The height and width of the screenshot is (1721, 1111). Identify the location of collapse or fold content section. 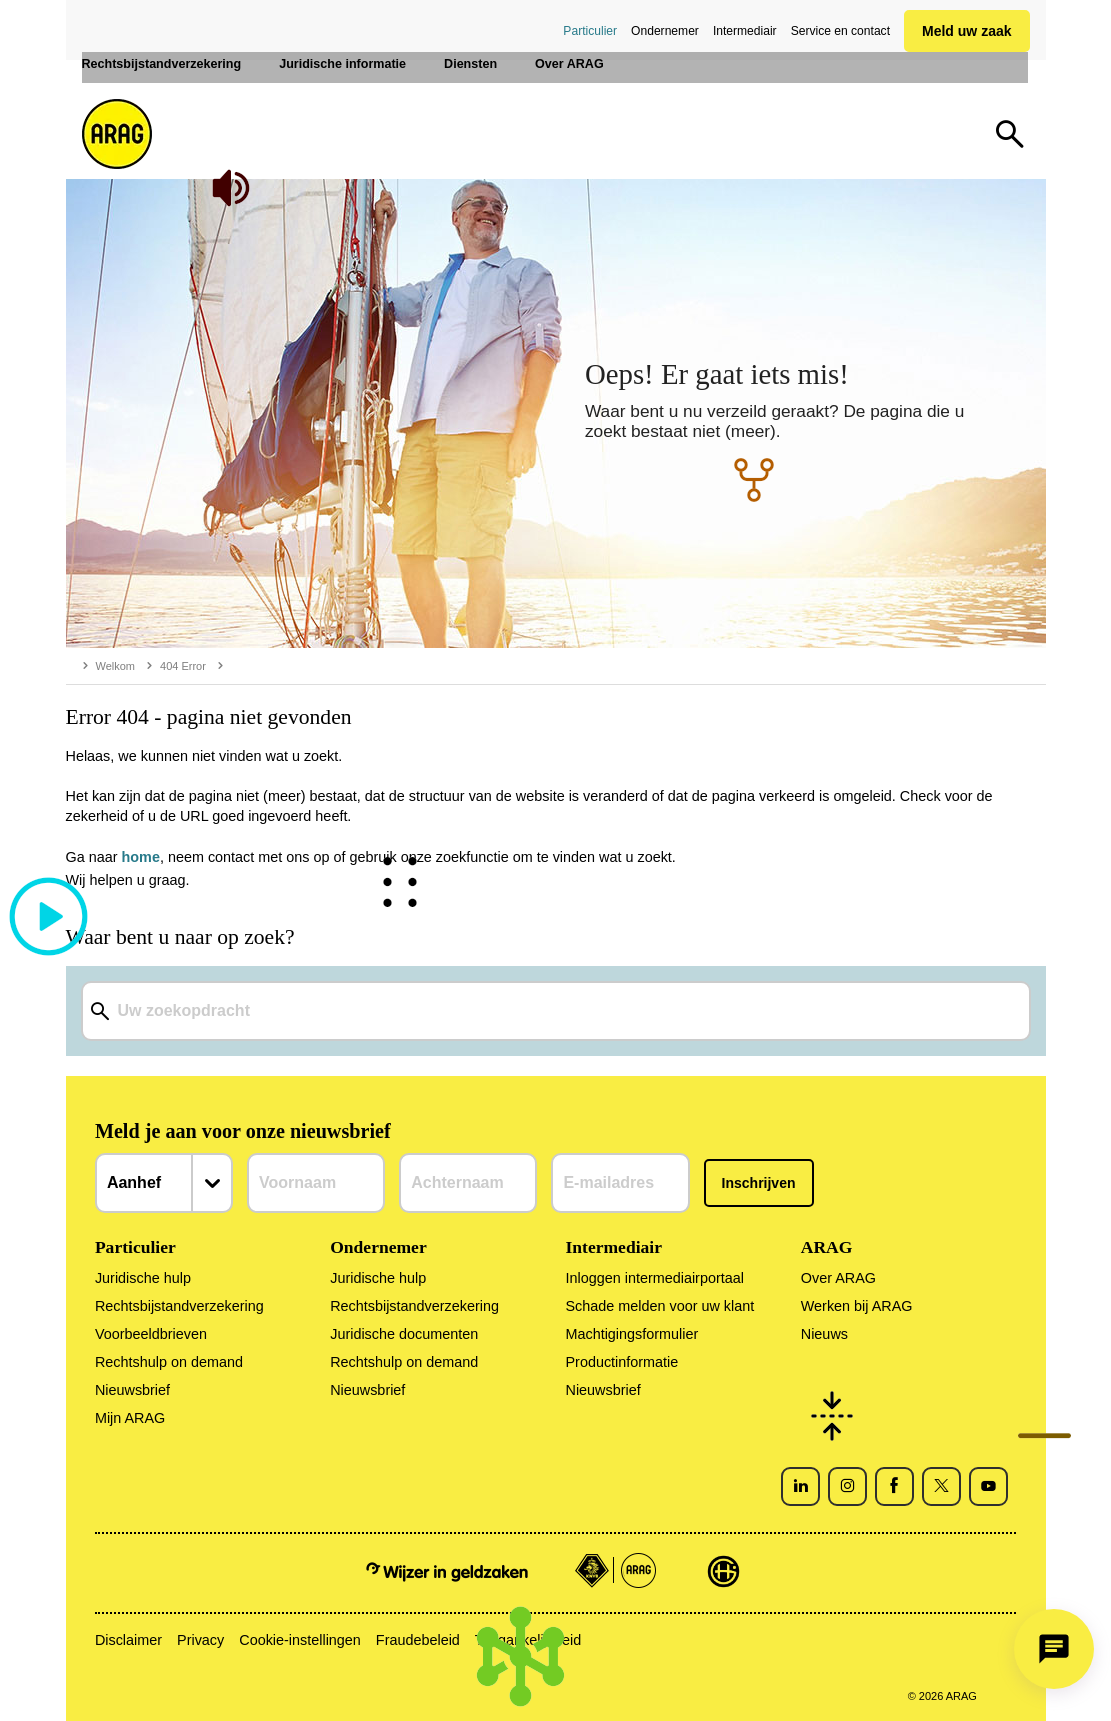
(832, 1416).